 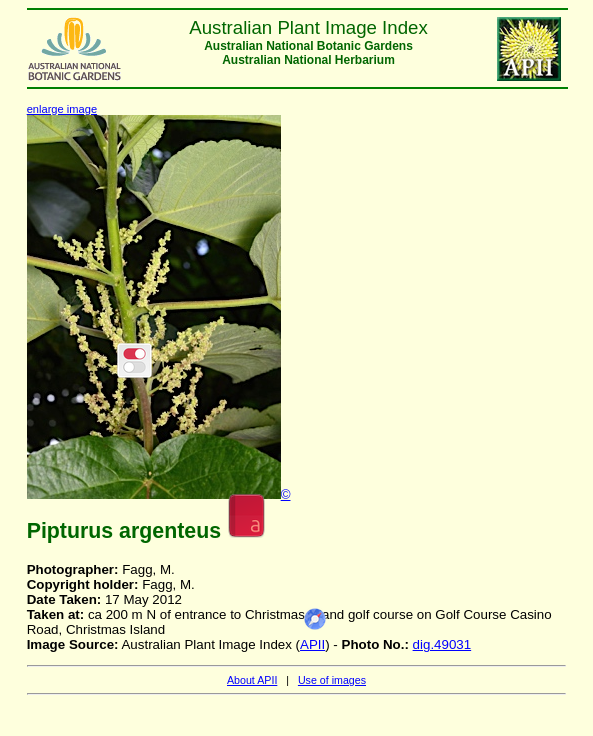 I want to click on open the dictionary app, so click(x=246, y=515).